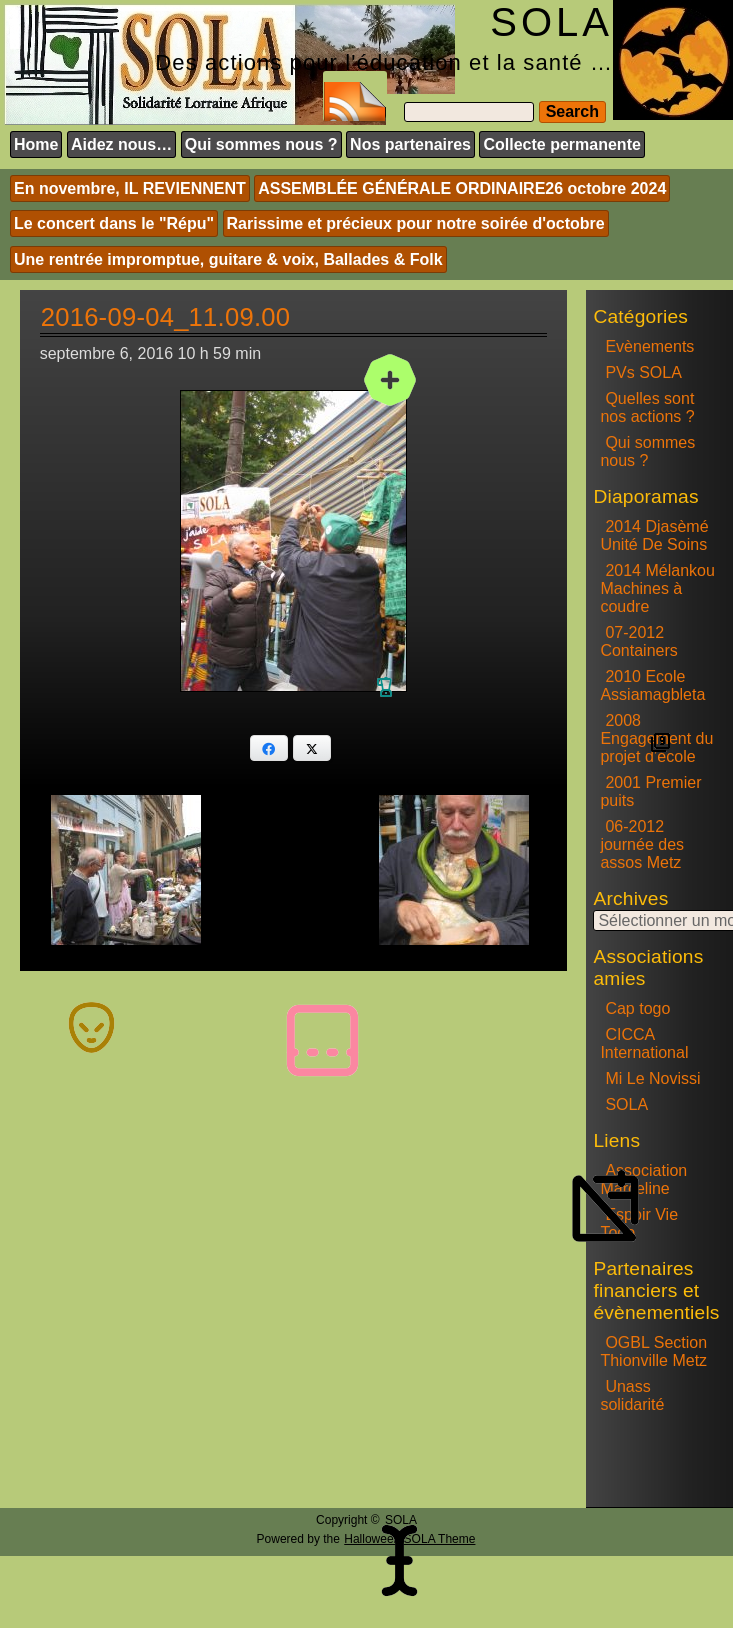 The image size is (733, 1628). I want to click on indicates calendar or scheduling is disabled, so click(605, 1208).